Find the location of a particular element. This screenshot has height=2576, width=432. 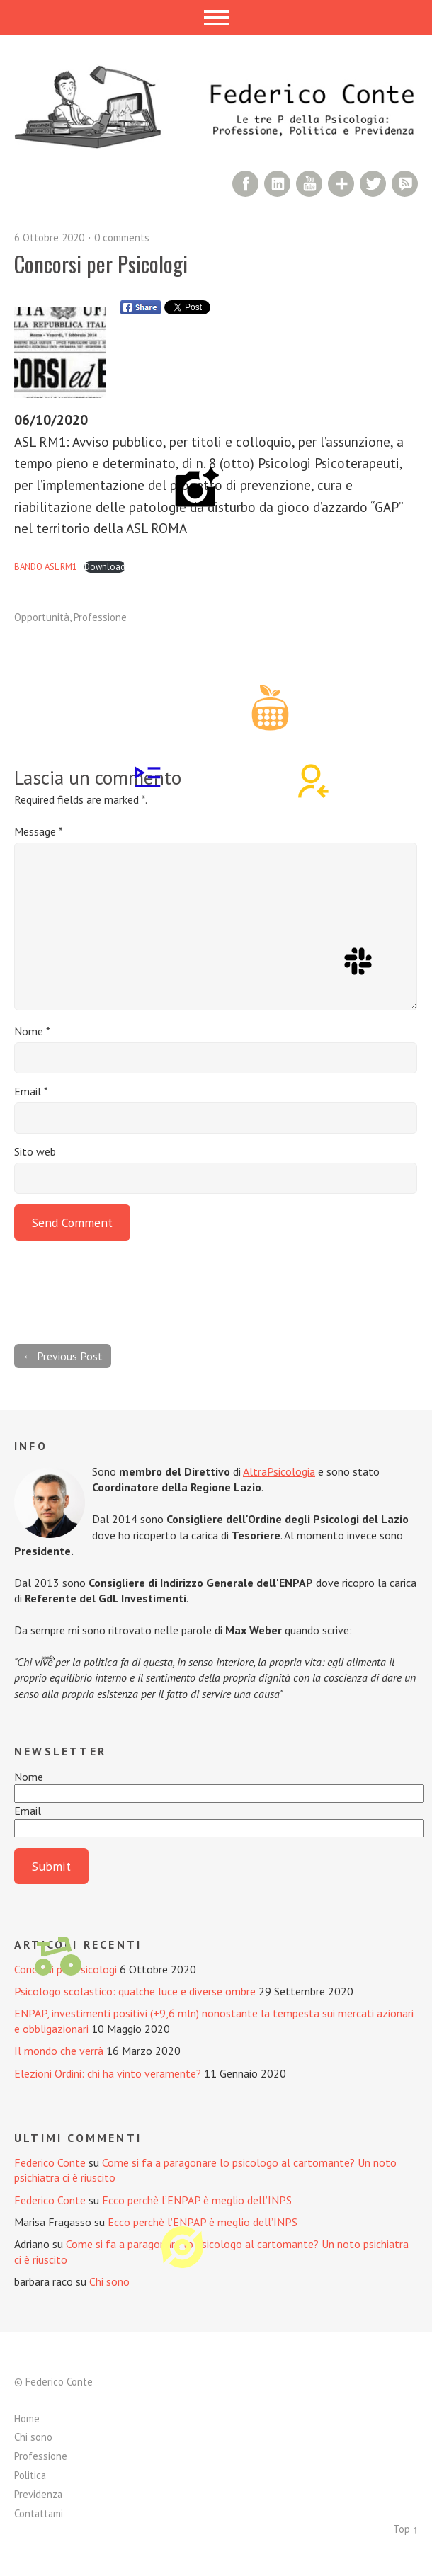

open spaCy natural language processing library is located at coordinates (48, 1658).